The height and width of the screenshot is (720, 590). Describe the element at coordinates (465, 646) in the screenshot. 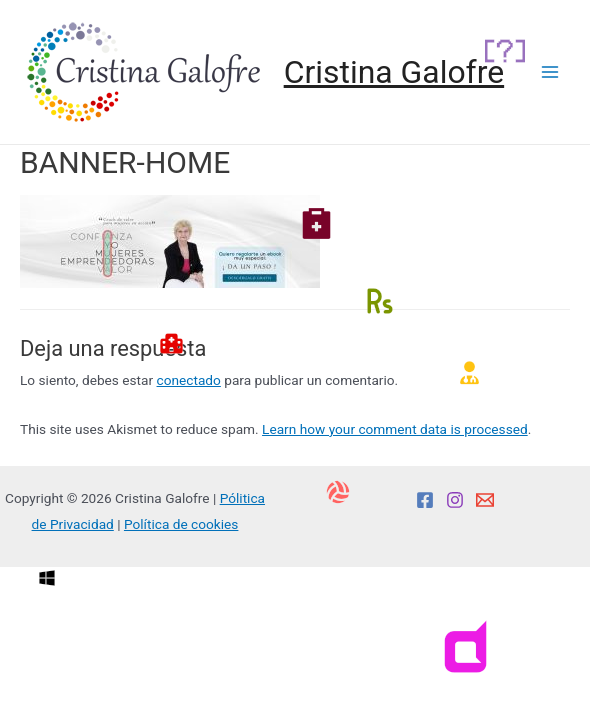

I see `dashcube brand logo` at that location.